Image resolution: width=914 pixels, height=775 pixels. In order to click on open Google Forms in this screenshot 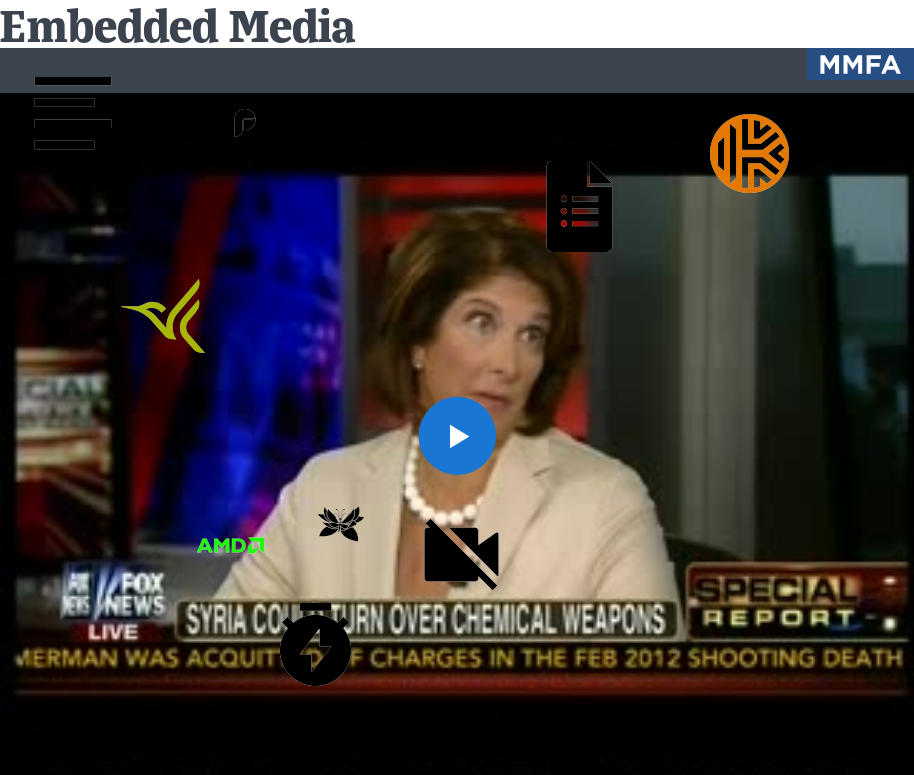, I will do `click(579, 206)`.